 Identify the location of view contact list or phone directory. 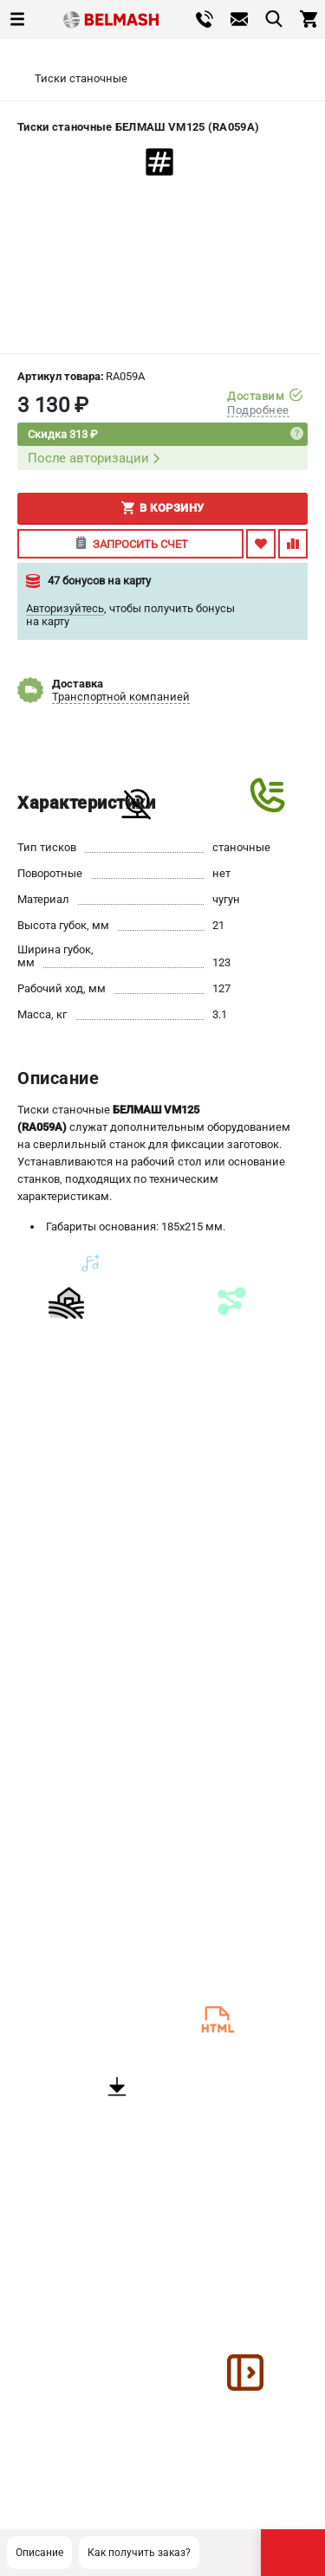
(268, 794).